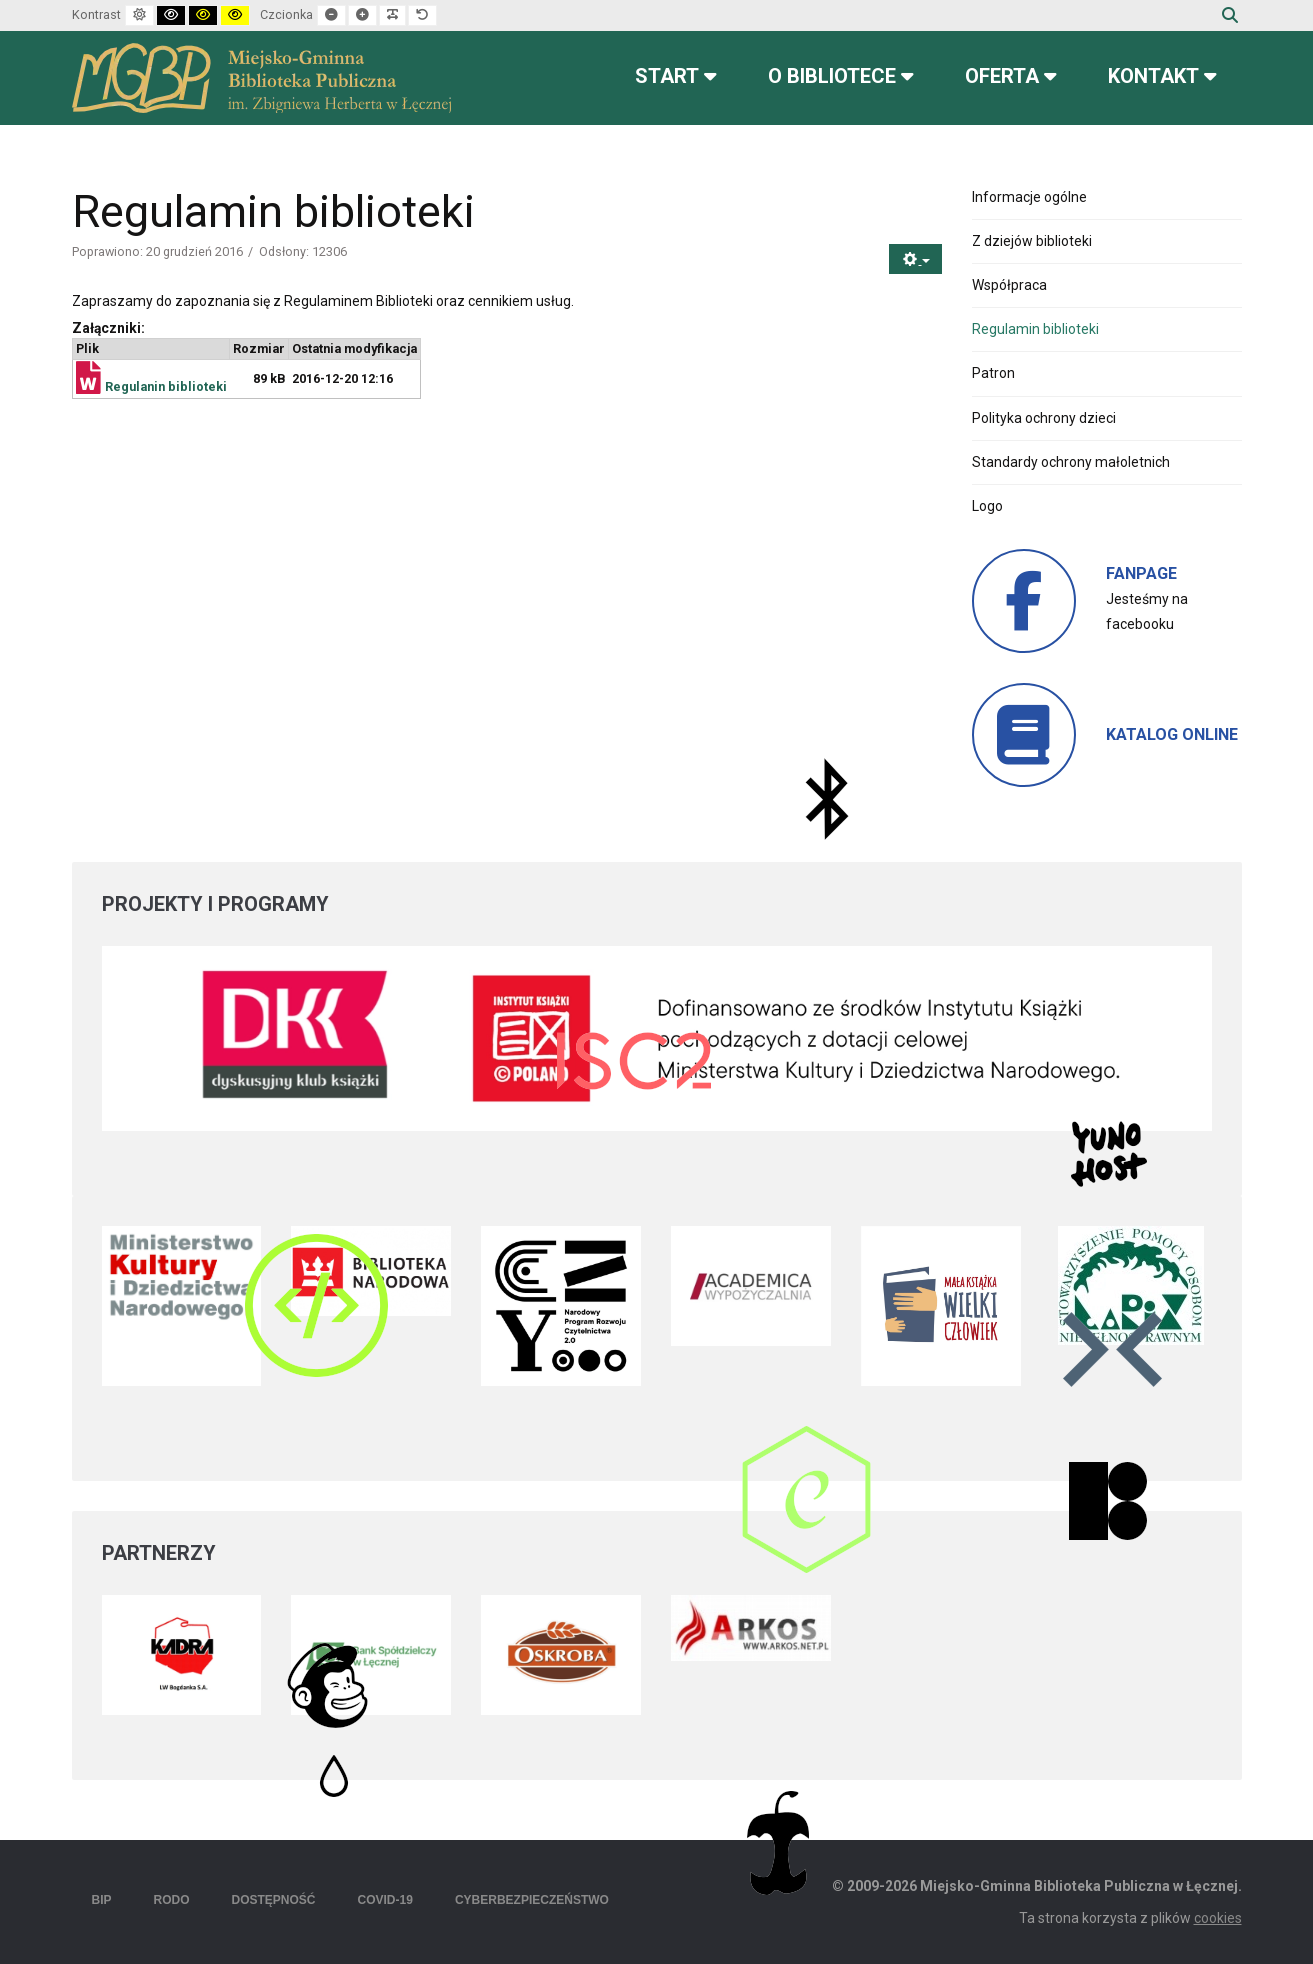 The image size is (1313, 1964). I want to click on codecrafters logo, so click(316, 1305).